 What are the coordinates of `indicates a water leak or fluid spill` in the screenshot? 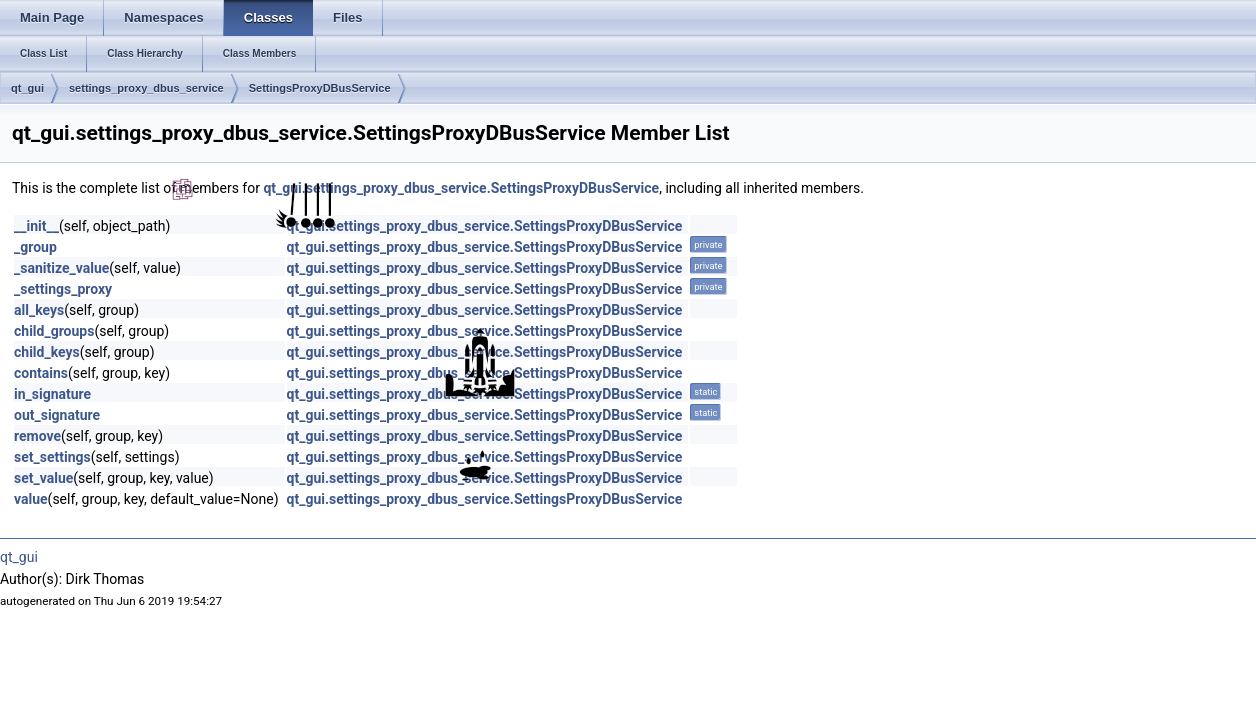 It's located at (475, 465).